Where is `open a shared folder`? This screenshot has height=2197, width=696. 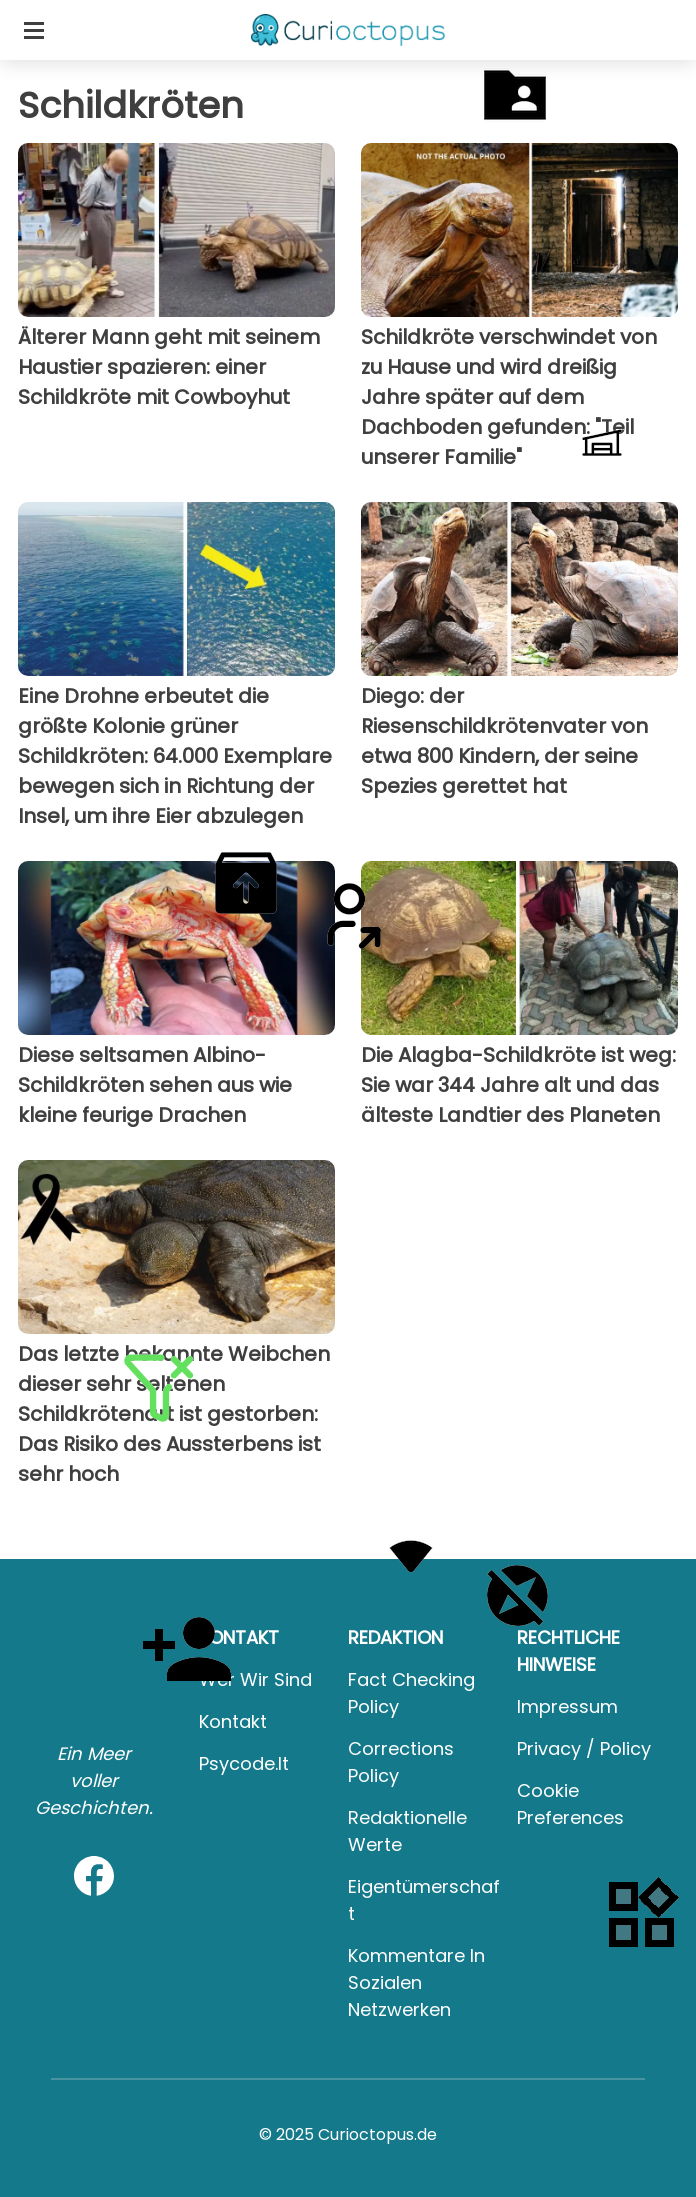 open a shared folder is located at coordinates (515, 95).